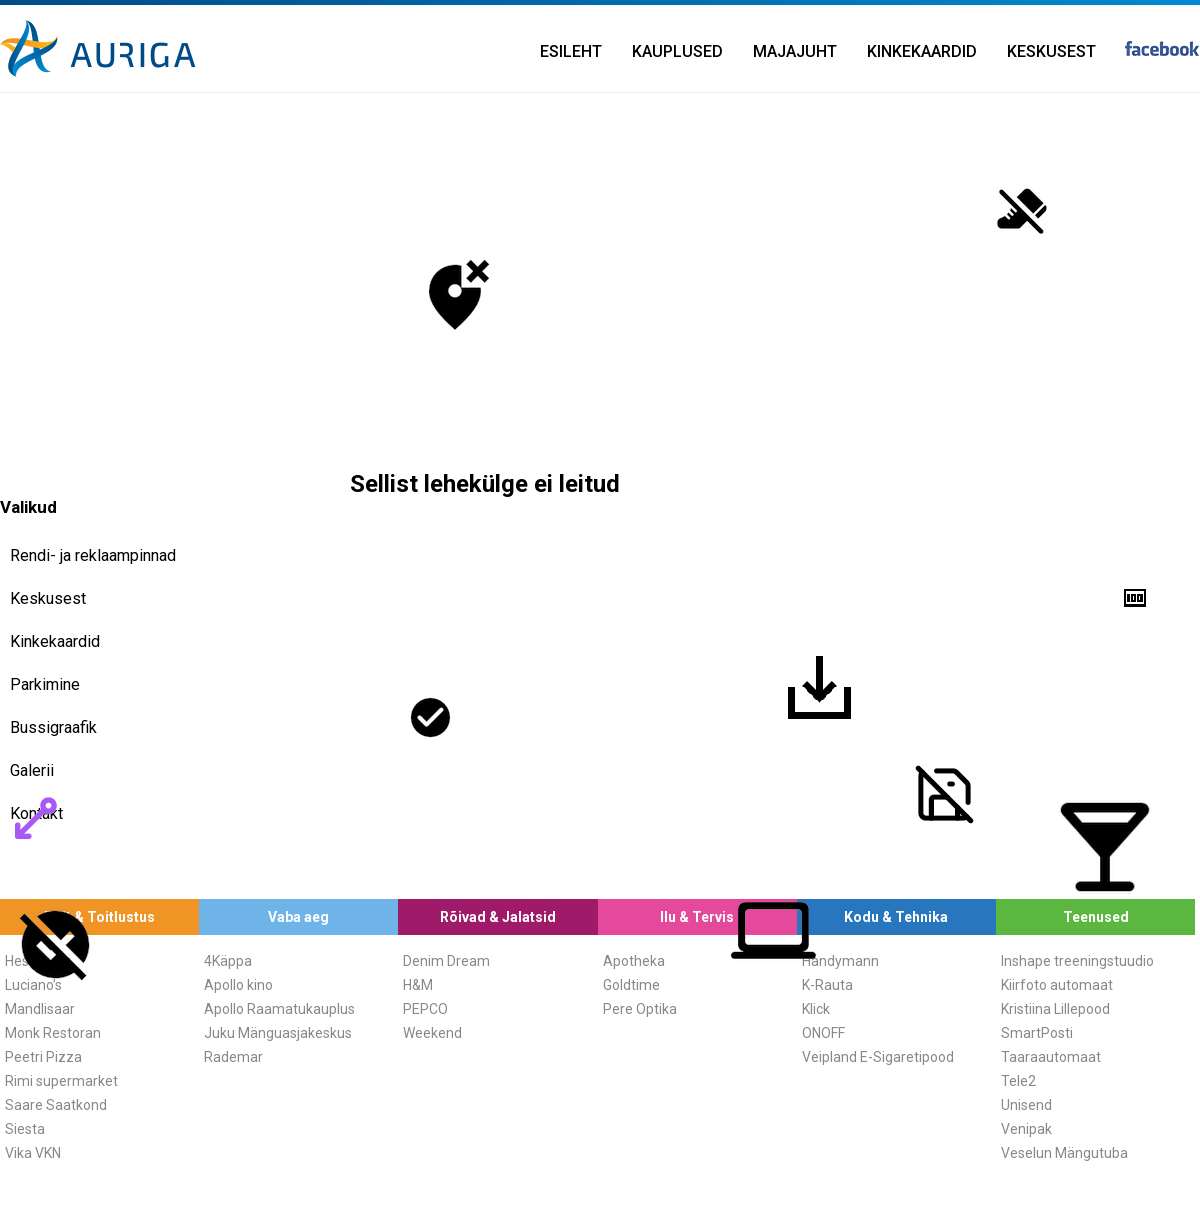 This screenshot has width=1200, height=1215. I want to click on find nearby bars or nightlife, so click(1105, 847).